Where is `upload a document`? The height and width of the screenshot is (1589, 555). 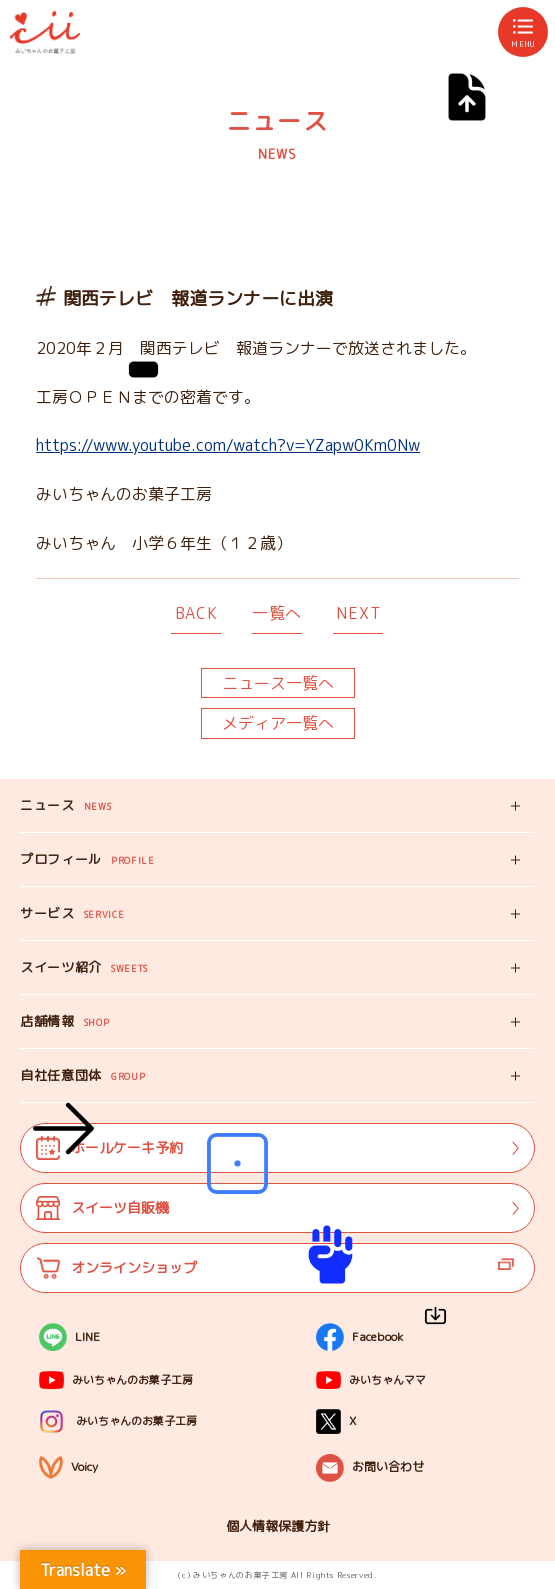
upload a document is located at coordinates (467, 97).